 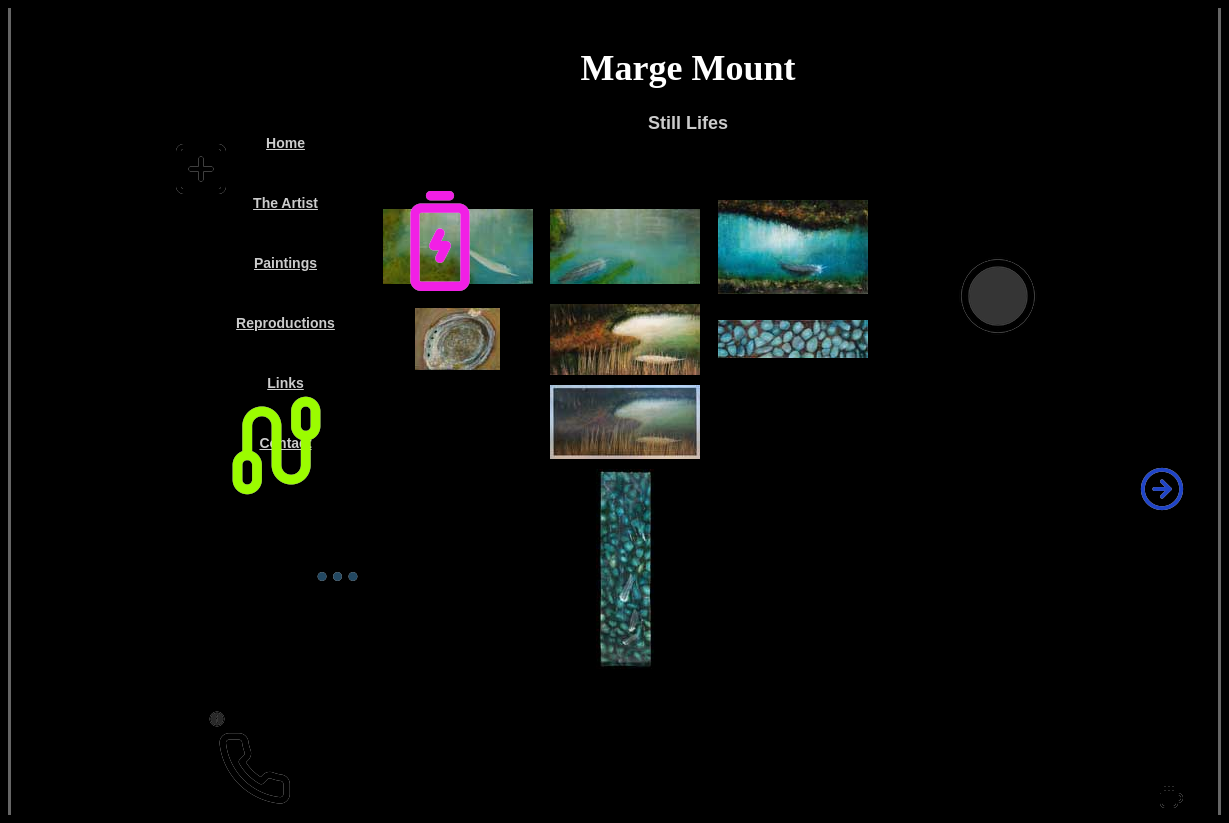 I want to click on access jump rope workout or exercise, so click(x=276, y=445).